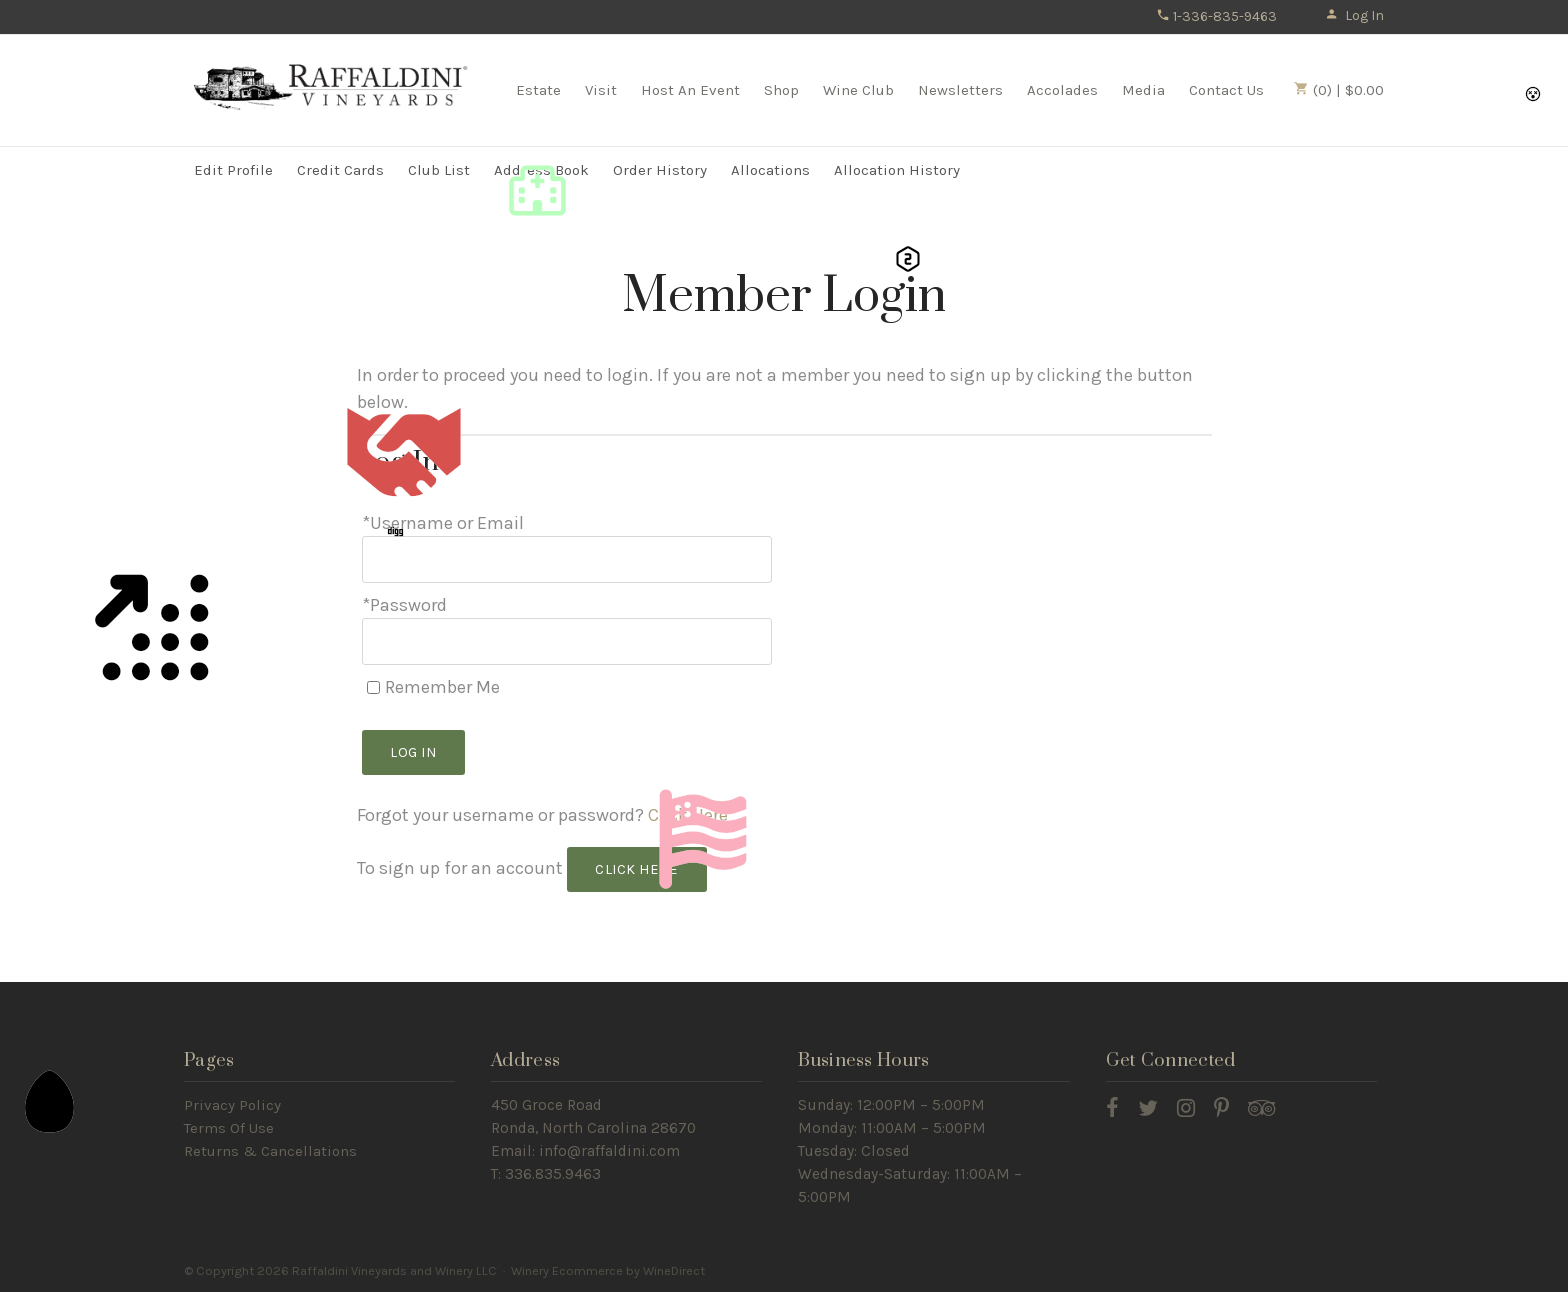 The image size is (1568, 1292). I want to click on select united states as your country, so click(703, 839).